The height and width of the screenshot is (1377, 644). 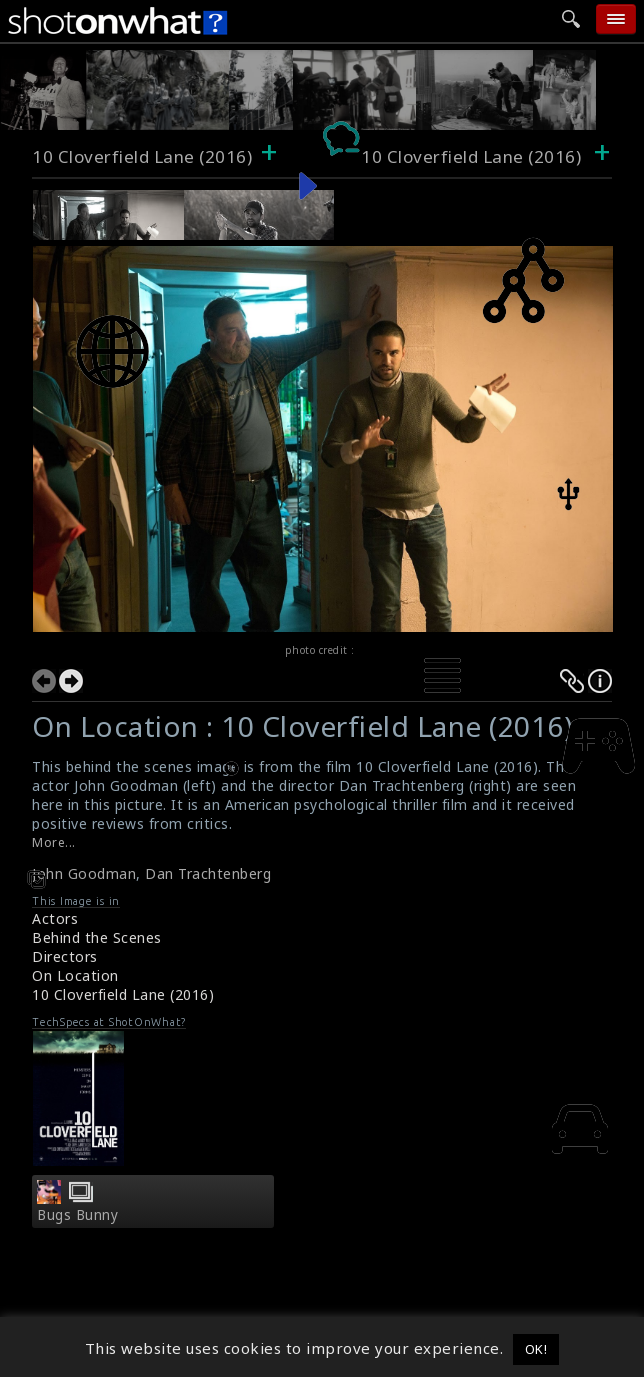 What do you see at coordinates (580, 1129) in the screenshot?
I see `select car or automobile option` at bounding box center [580, 1129].